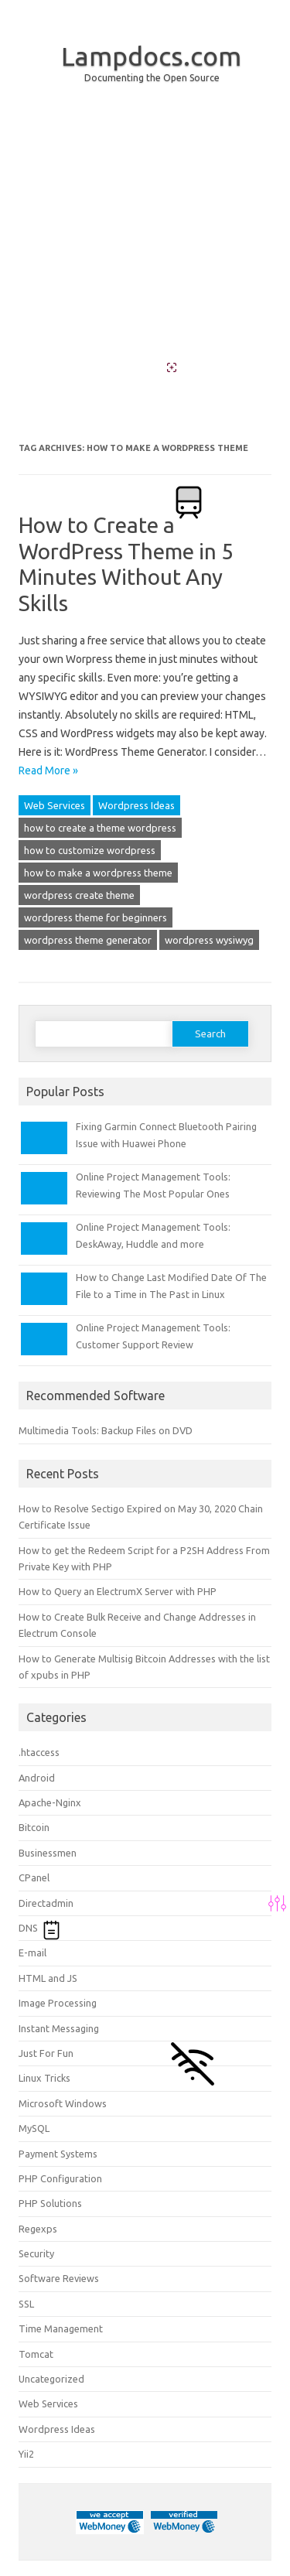 This screenshot has height=2576, width=290. I want to click on center or focus on current location, so click(172, 367).